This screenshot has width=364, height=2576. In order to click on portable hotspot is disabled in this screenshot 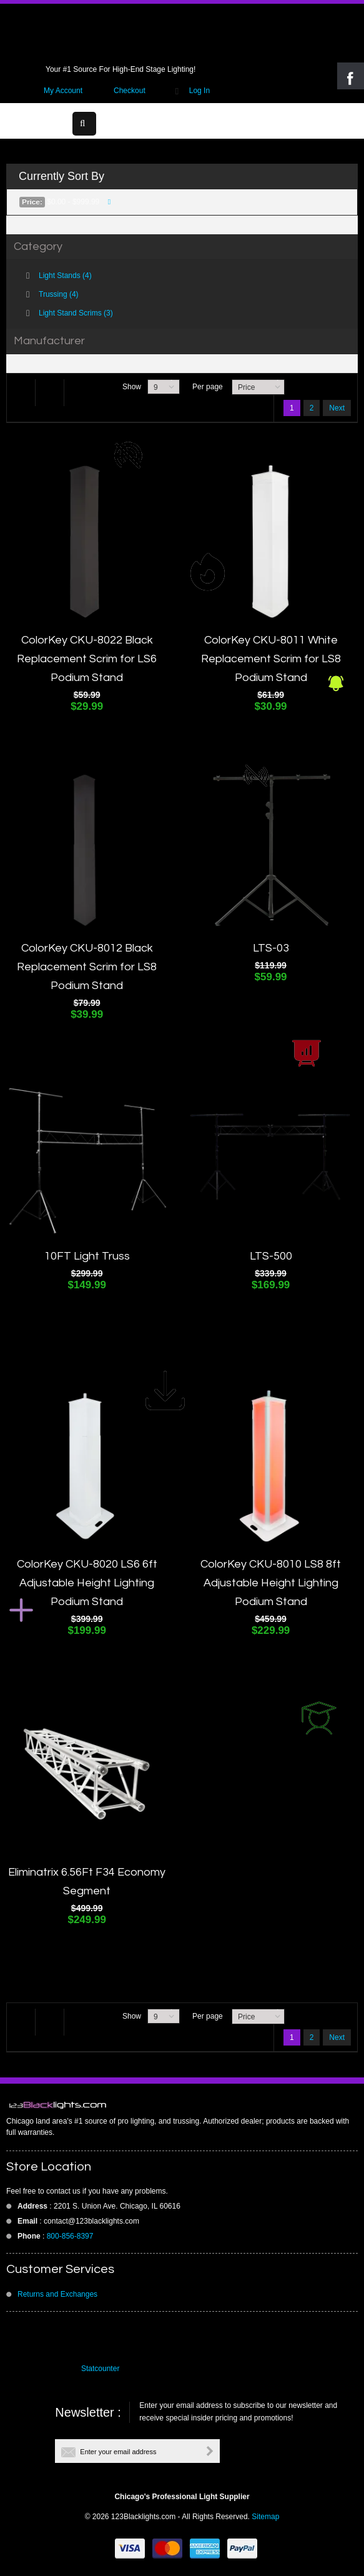, I will do `click(128, 455)`.